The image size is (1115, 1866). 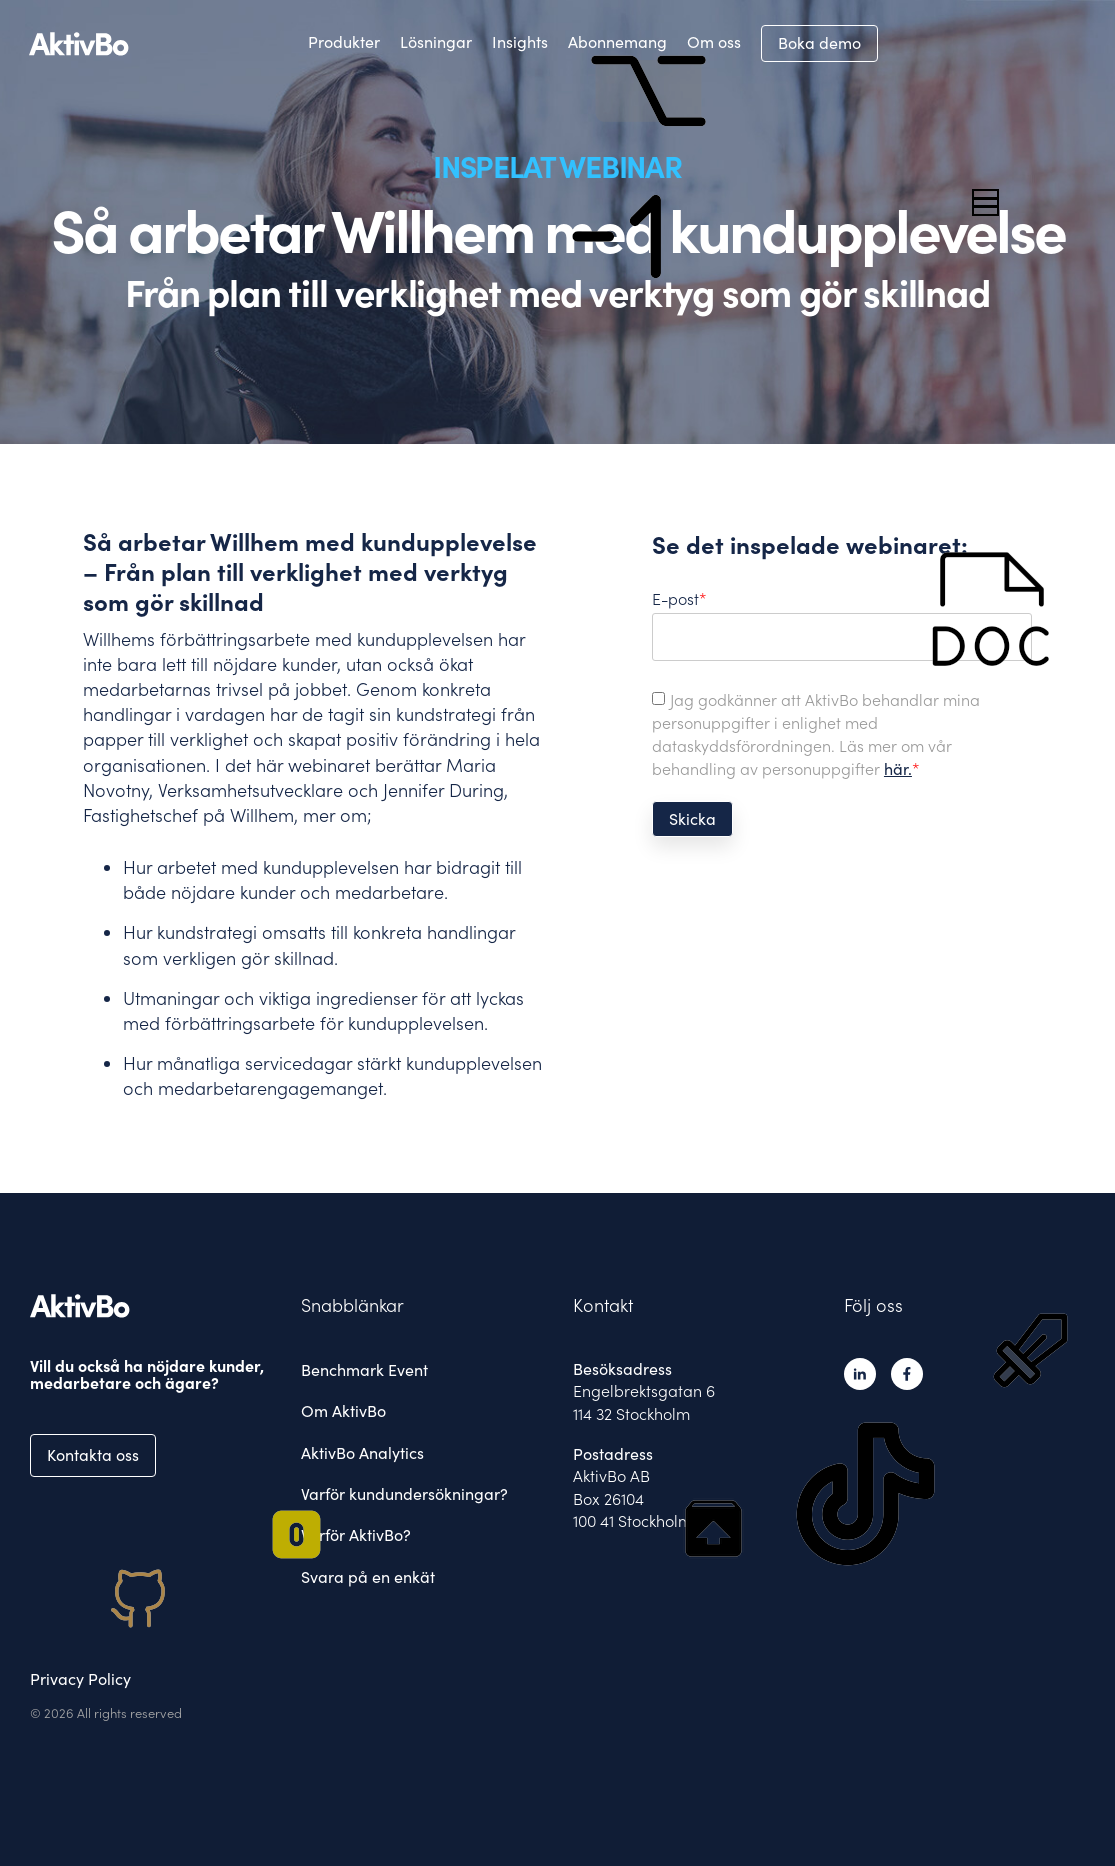 What do you see at coordinates (1032, 1349) in the screenshot?
I see `access game or combat features` at bounding box center [1032, 1349].